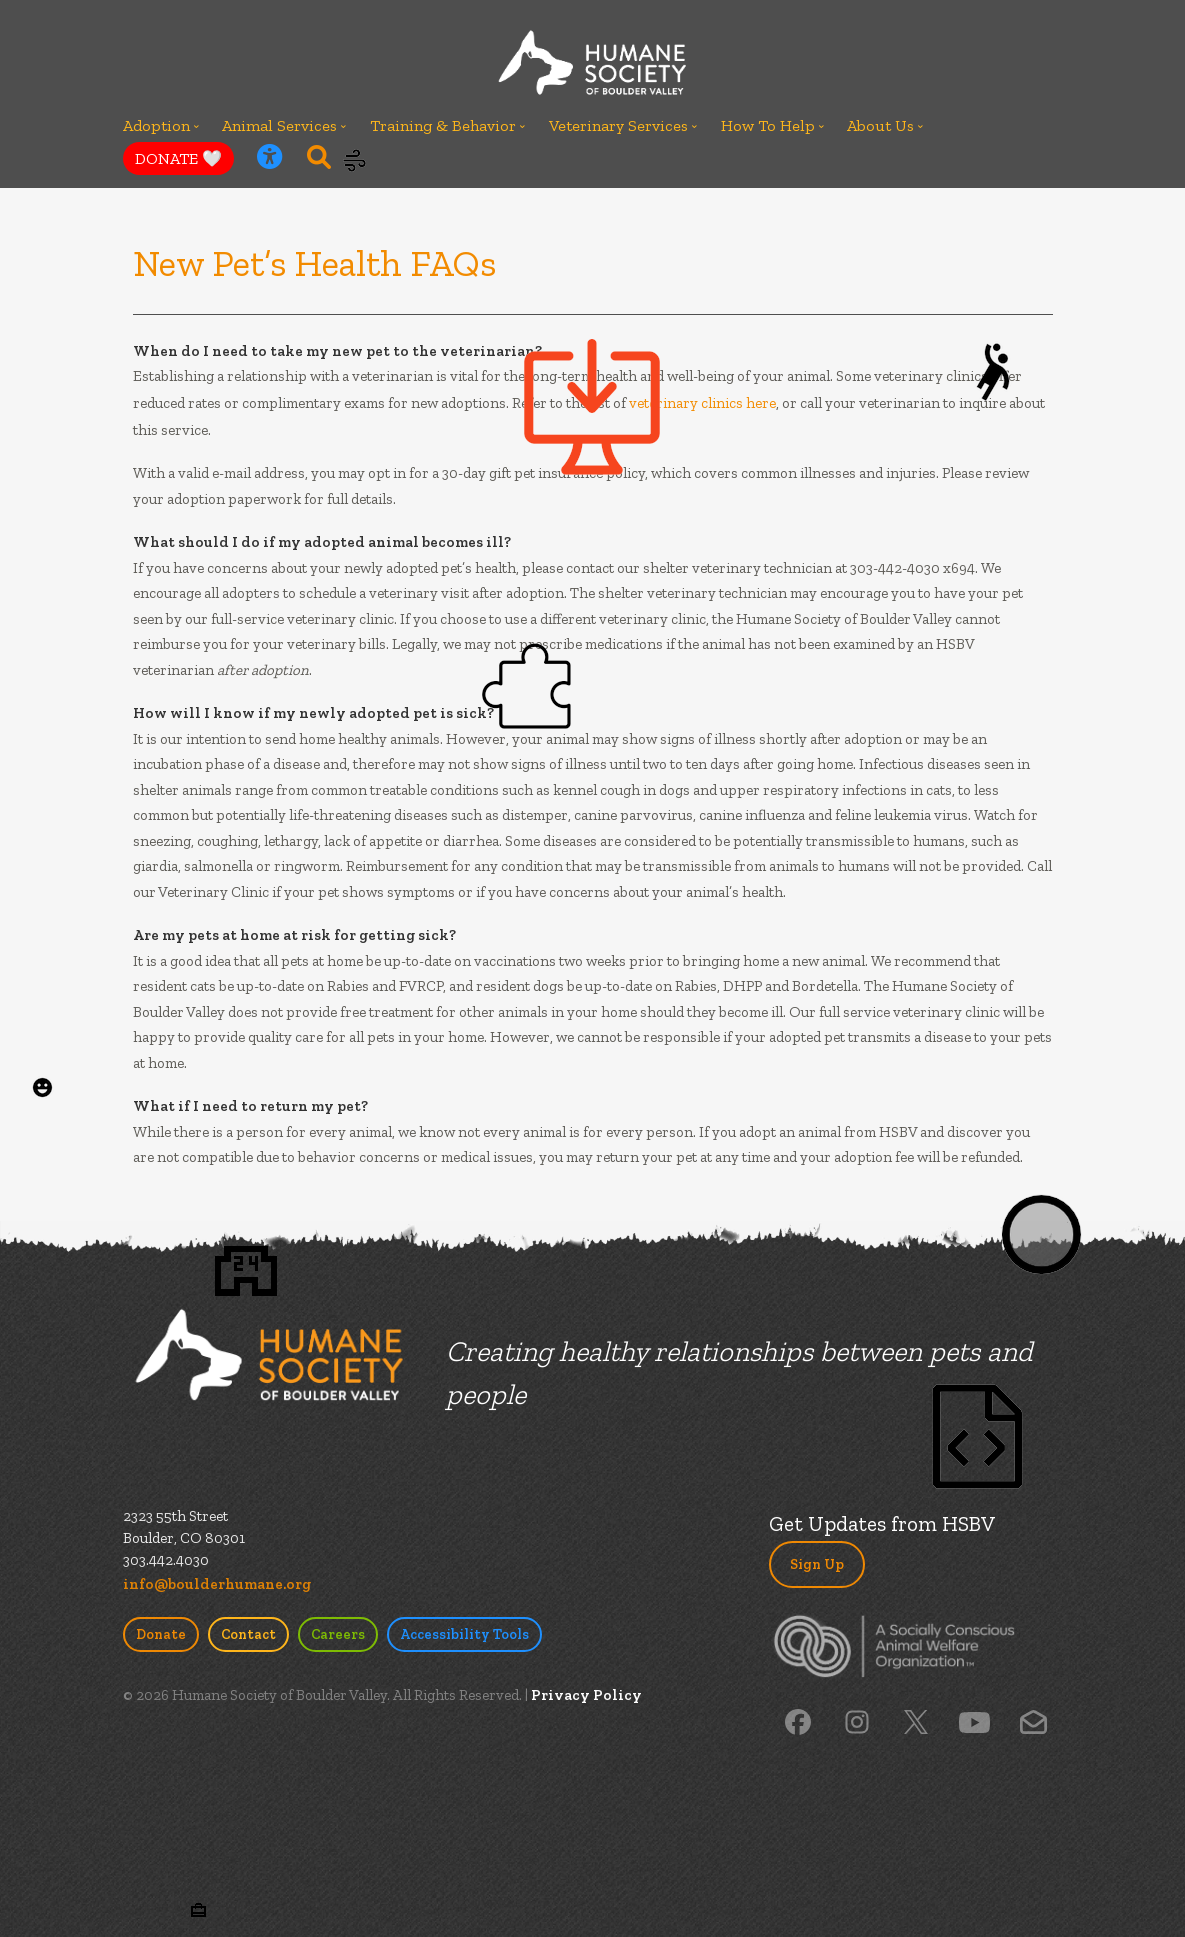  Describe the element at coordinates (246, 1271) in the screenshot. I see `find nearby convenience stores` at that location.